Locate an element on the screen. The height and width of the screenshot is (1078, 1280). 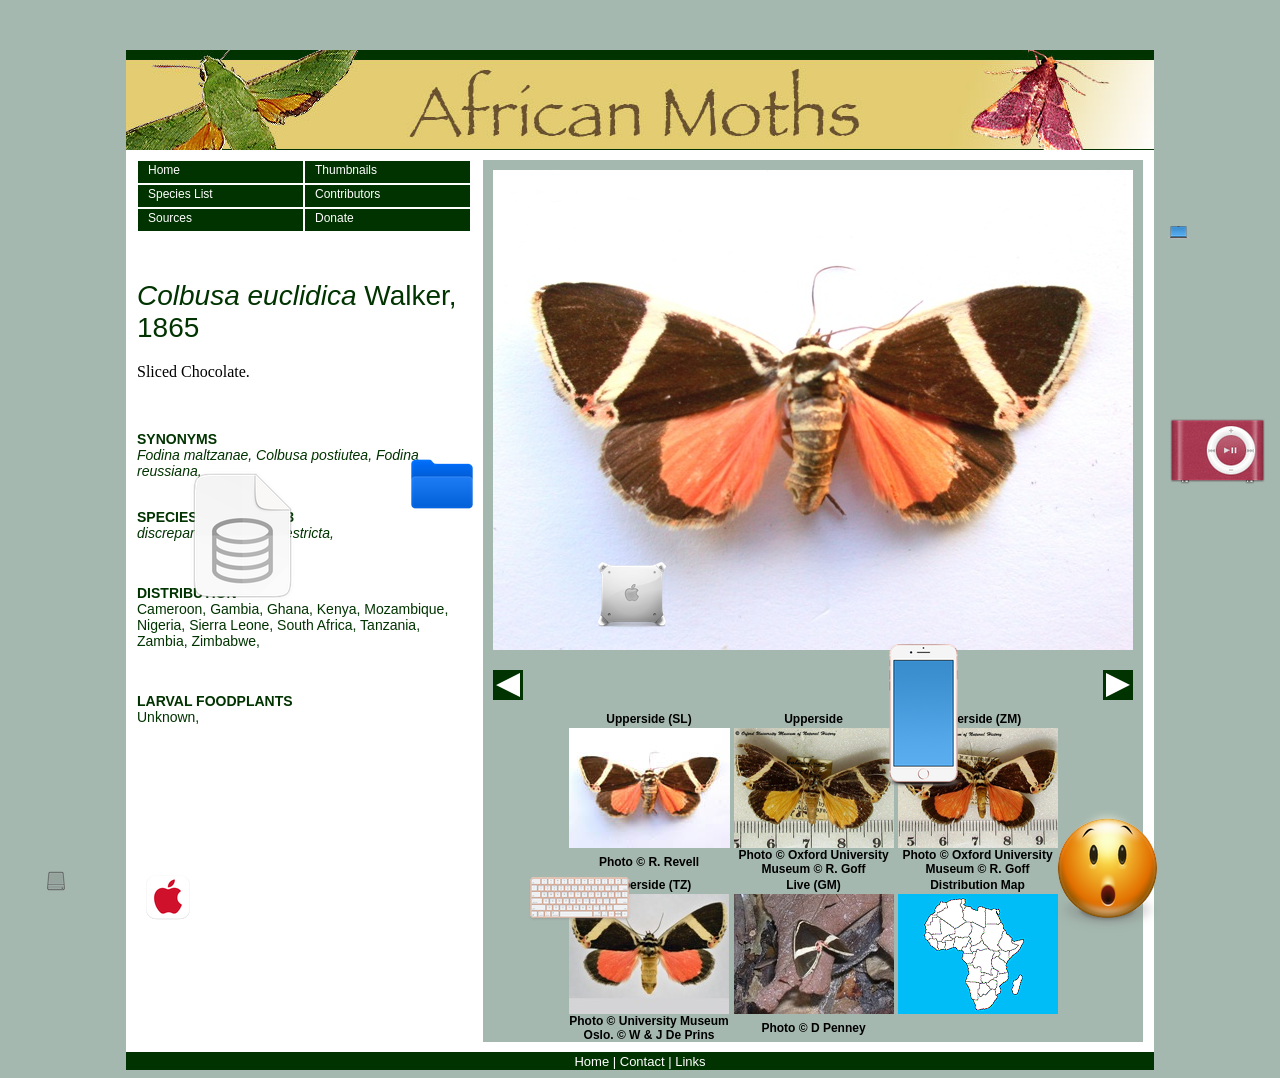
represents this macbook air device in system settings is located at coordinates (1178, 230).